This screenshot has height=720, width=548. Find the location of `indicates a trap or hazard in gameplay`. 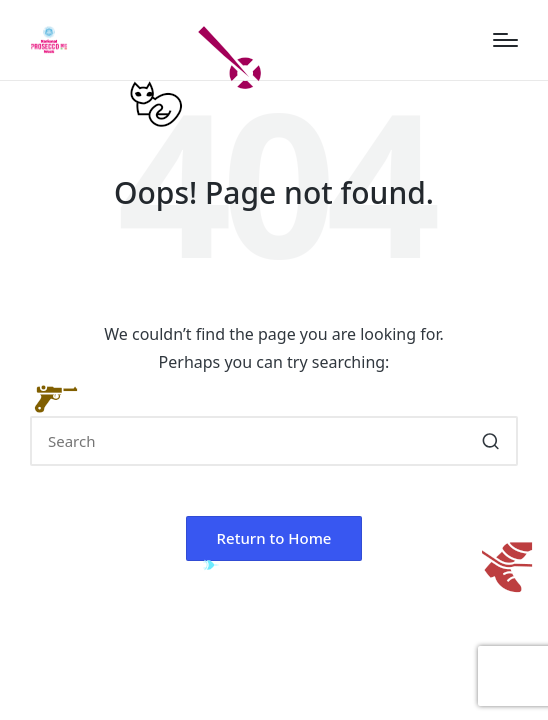

indicates a trap or hazard in gameplay is located at coordinates (507, 567).